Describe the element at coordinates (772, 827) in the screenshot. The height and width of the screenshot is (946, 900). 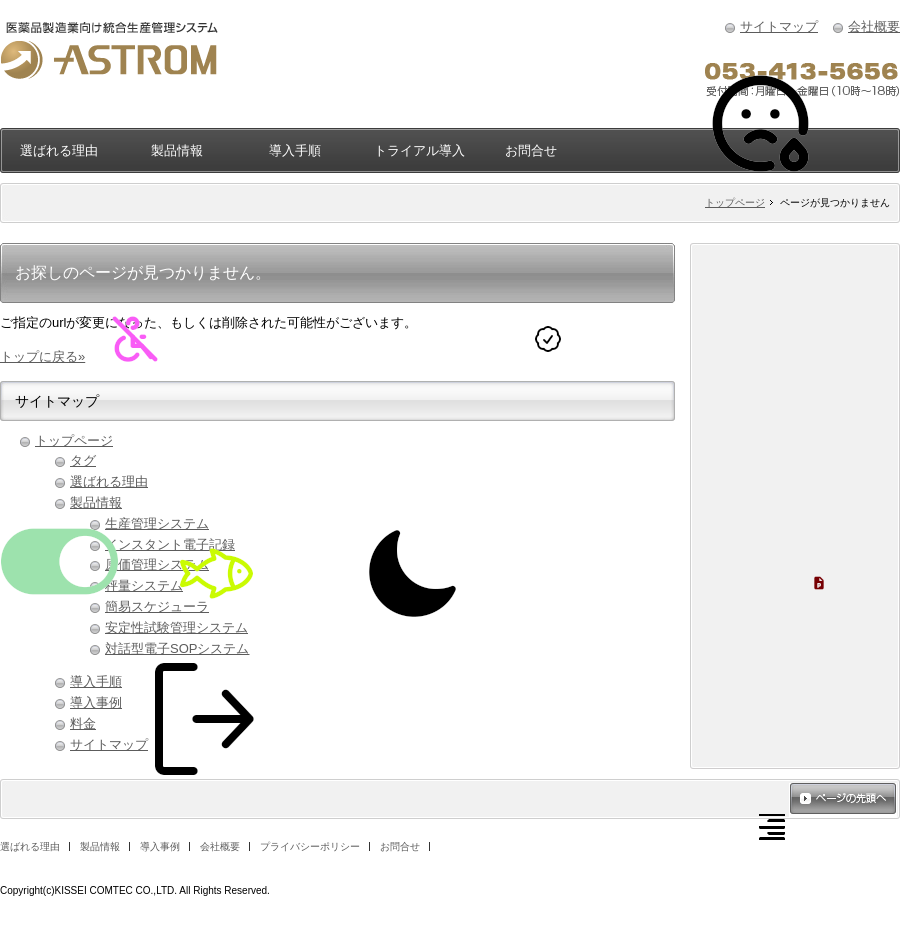
I see `align text to the right` at that location.